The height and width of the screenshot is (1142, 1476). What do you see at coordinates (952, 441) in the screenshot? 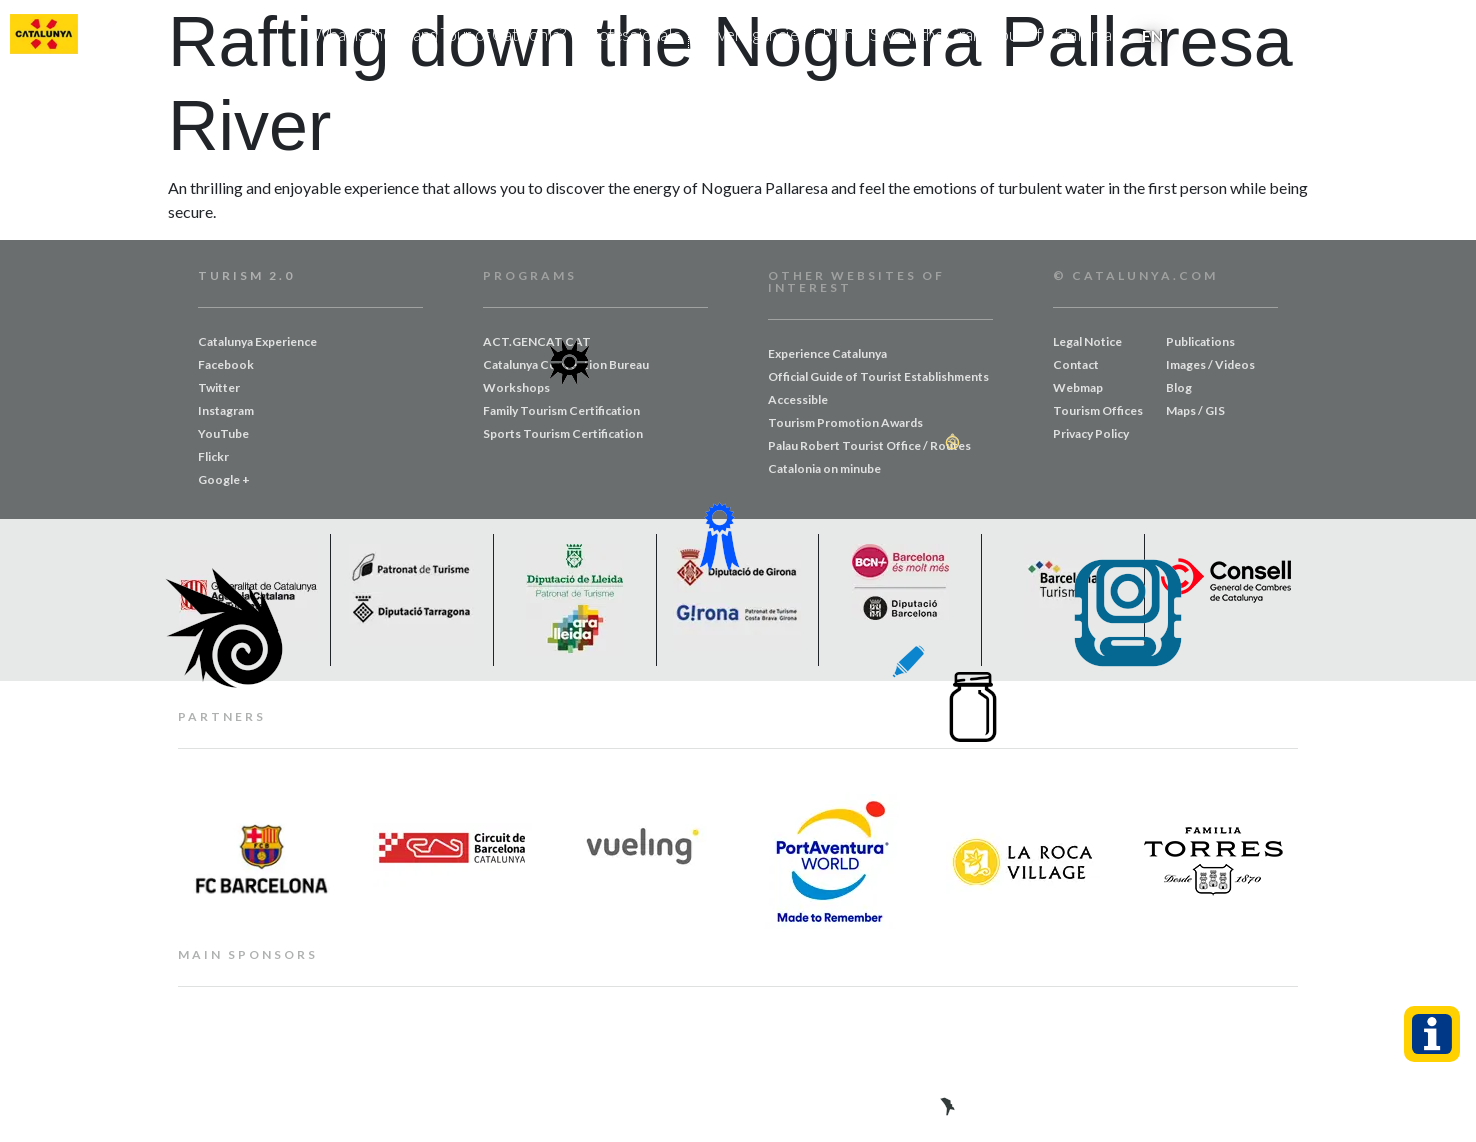
I see `navigate to astronomy or celestial tools` at bounding box center [952, 441].